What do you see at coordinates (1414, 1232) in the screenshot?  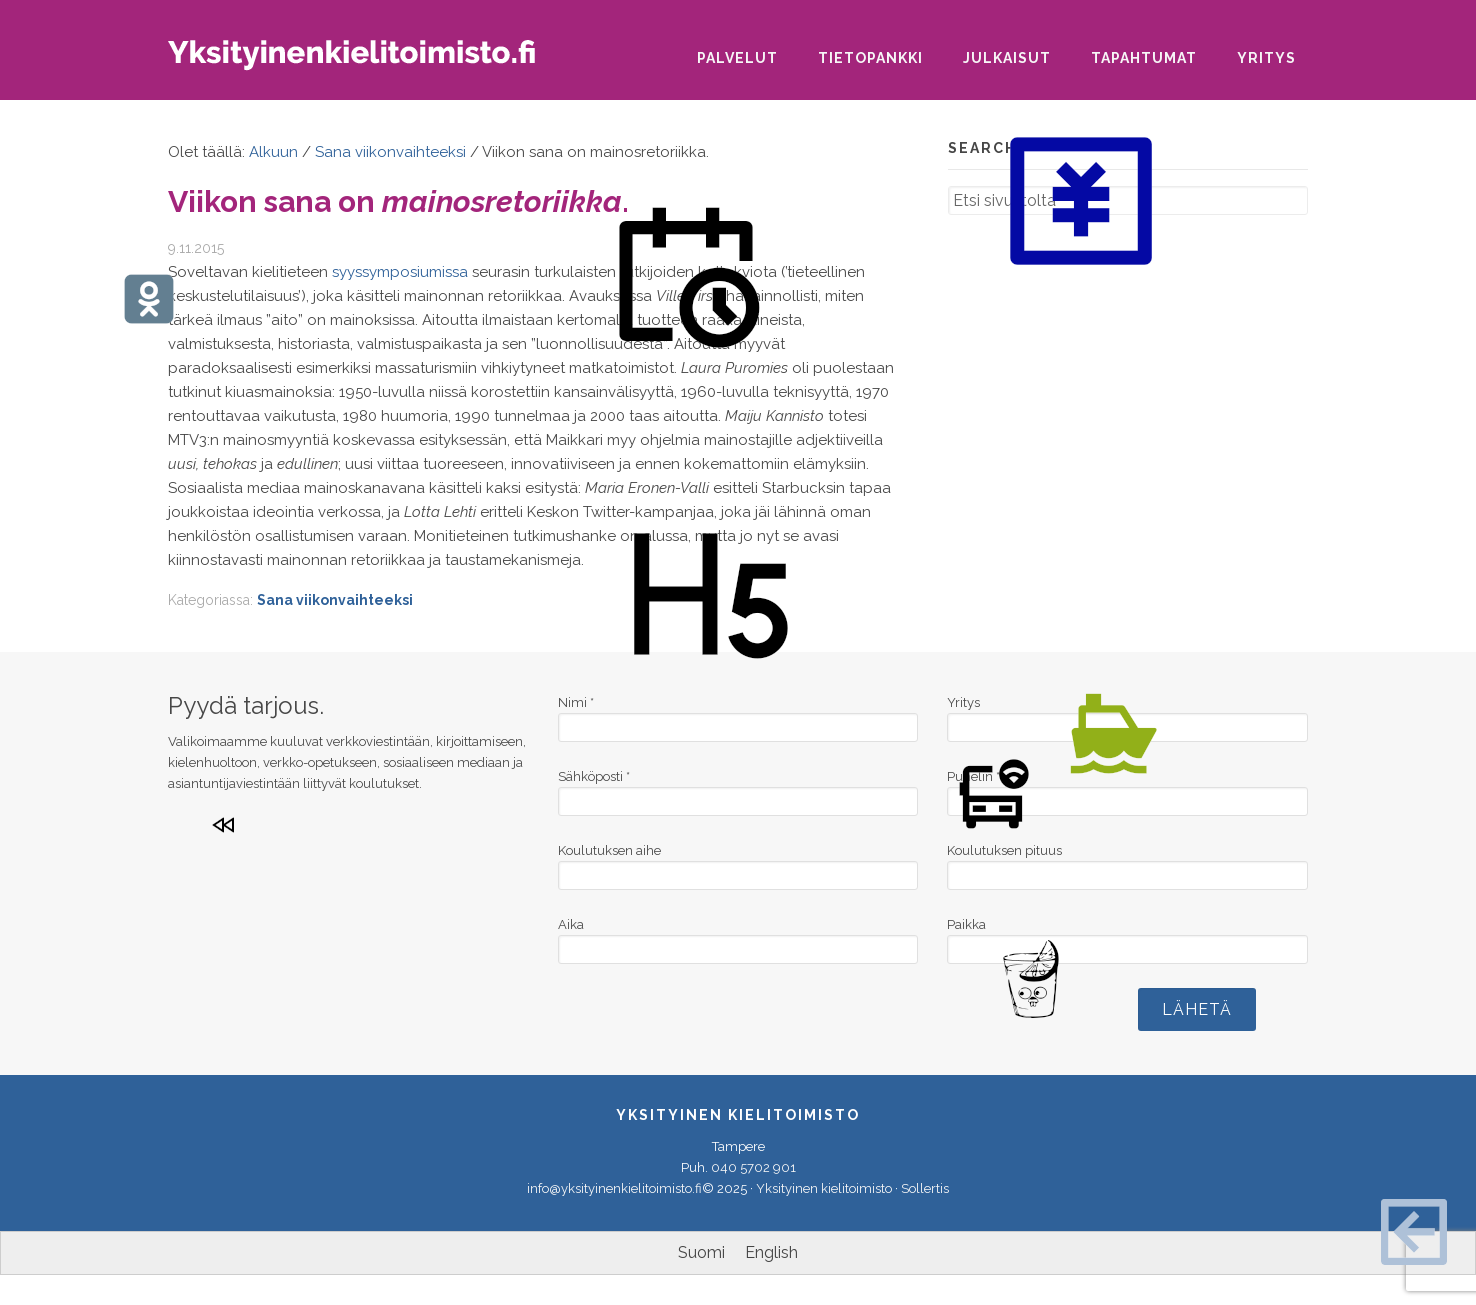 I see `go back to the previous screen` at bounding box center [1414, 1232].